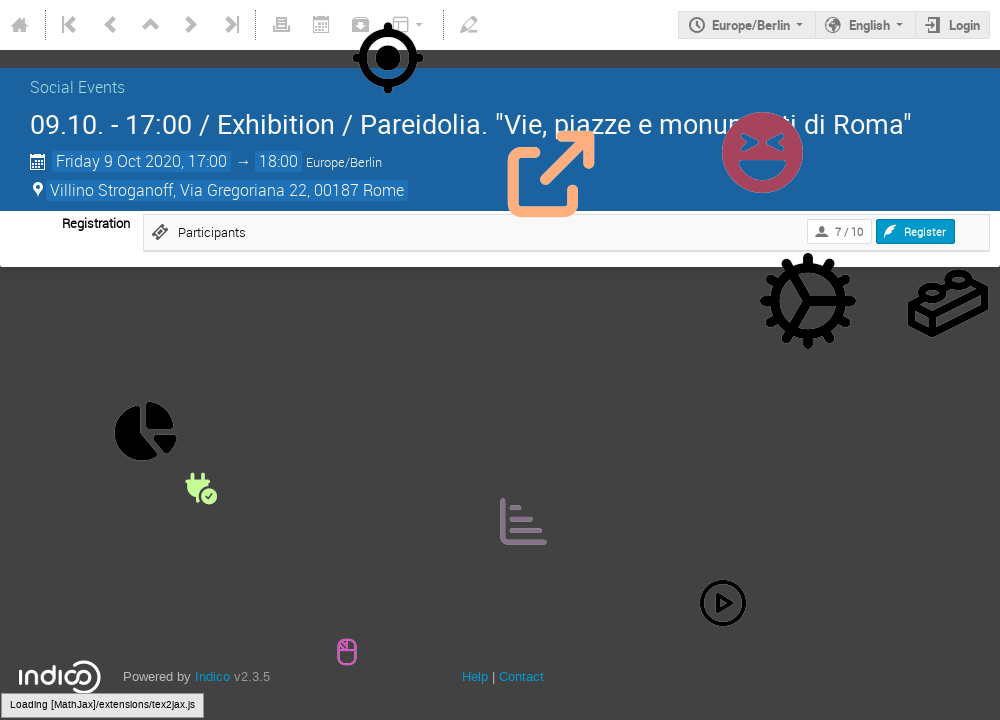 The image size is (1000, 720). What do you see at coordinates (808, 301) in the screenshot?
I see `access settings or preferences` at bounding box center [808, 301].